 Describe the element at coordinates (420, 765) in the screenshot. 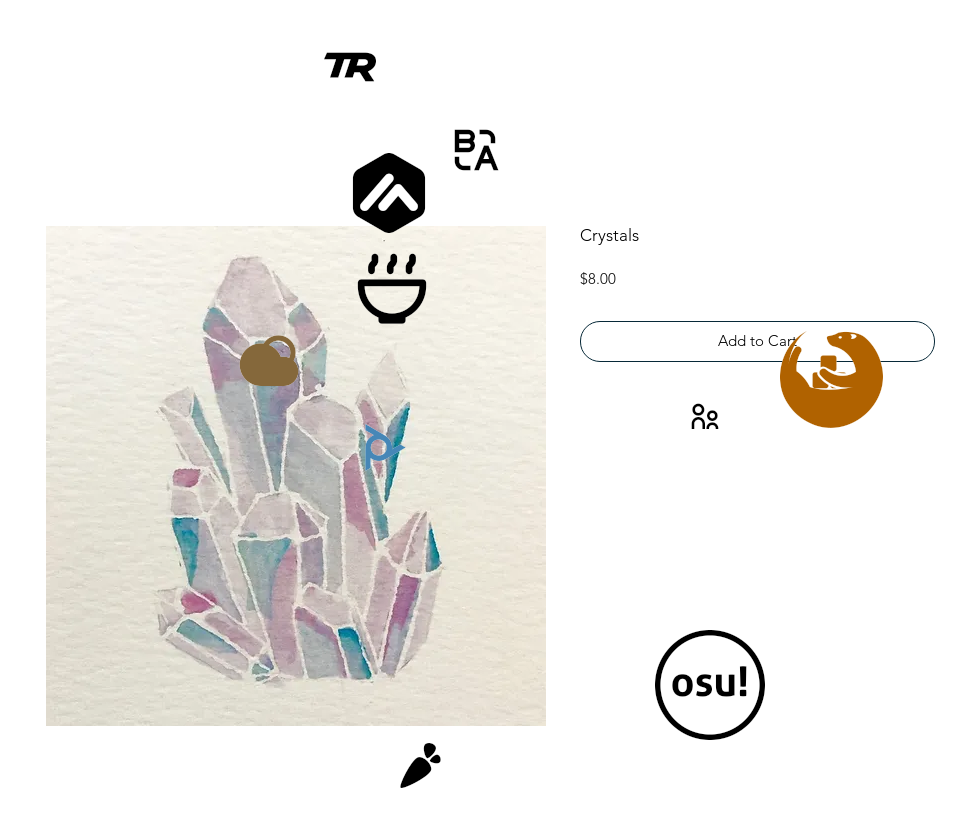

I see `open the Instacart app` at that location.